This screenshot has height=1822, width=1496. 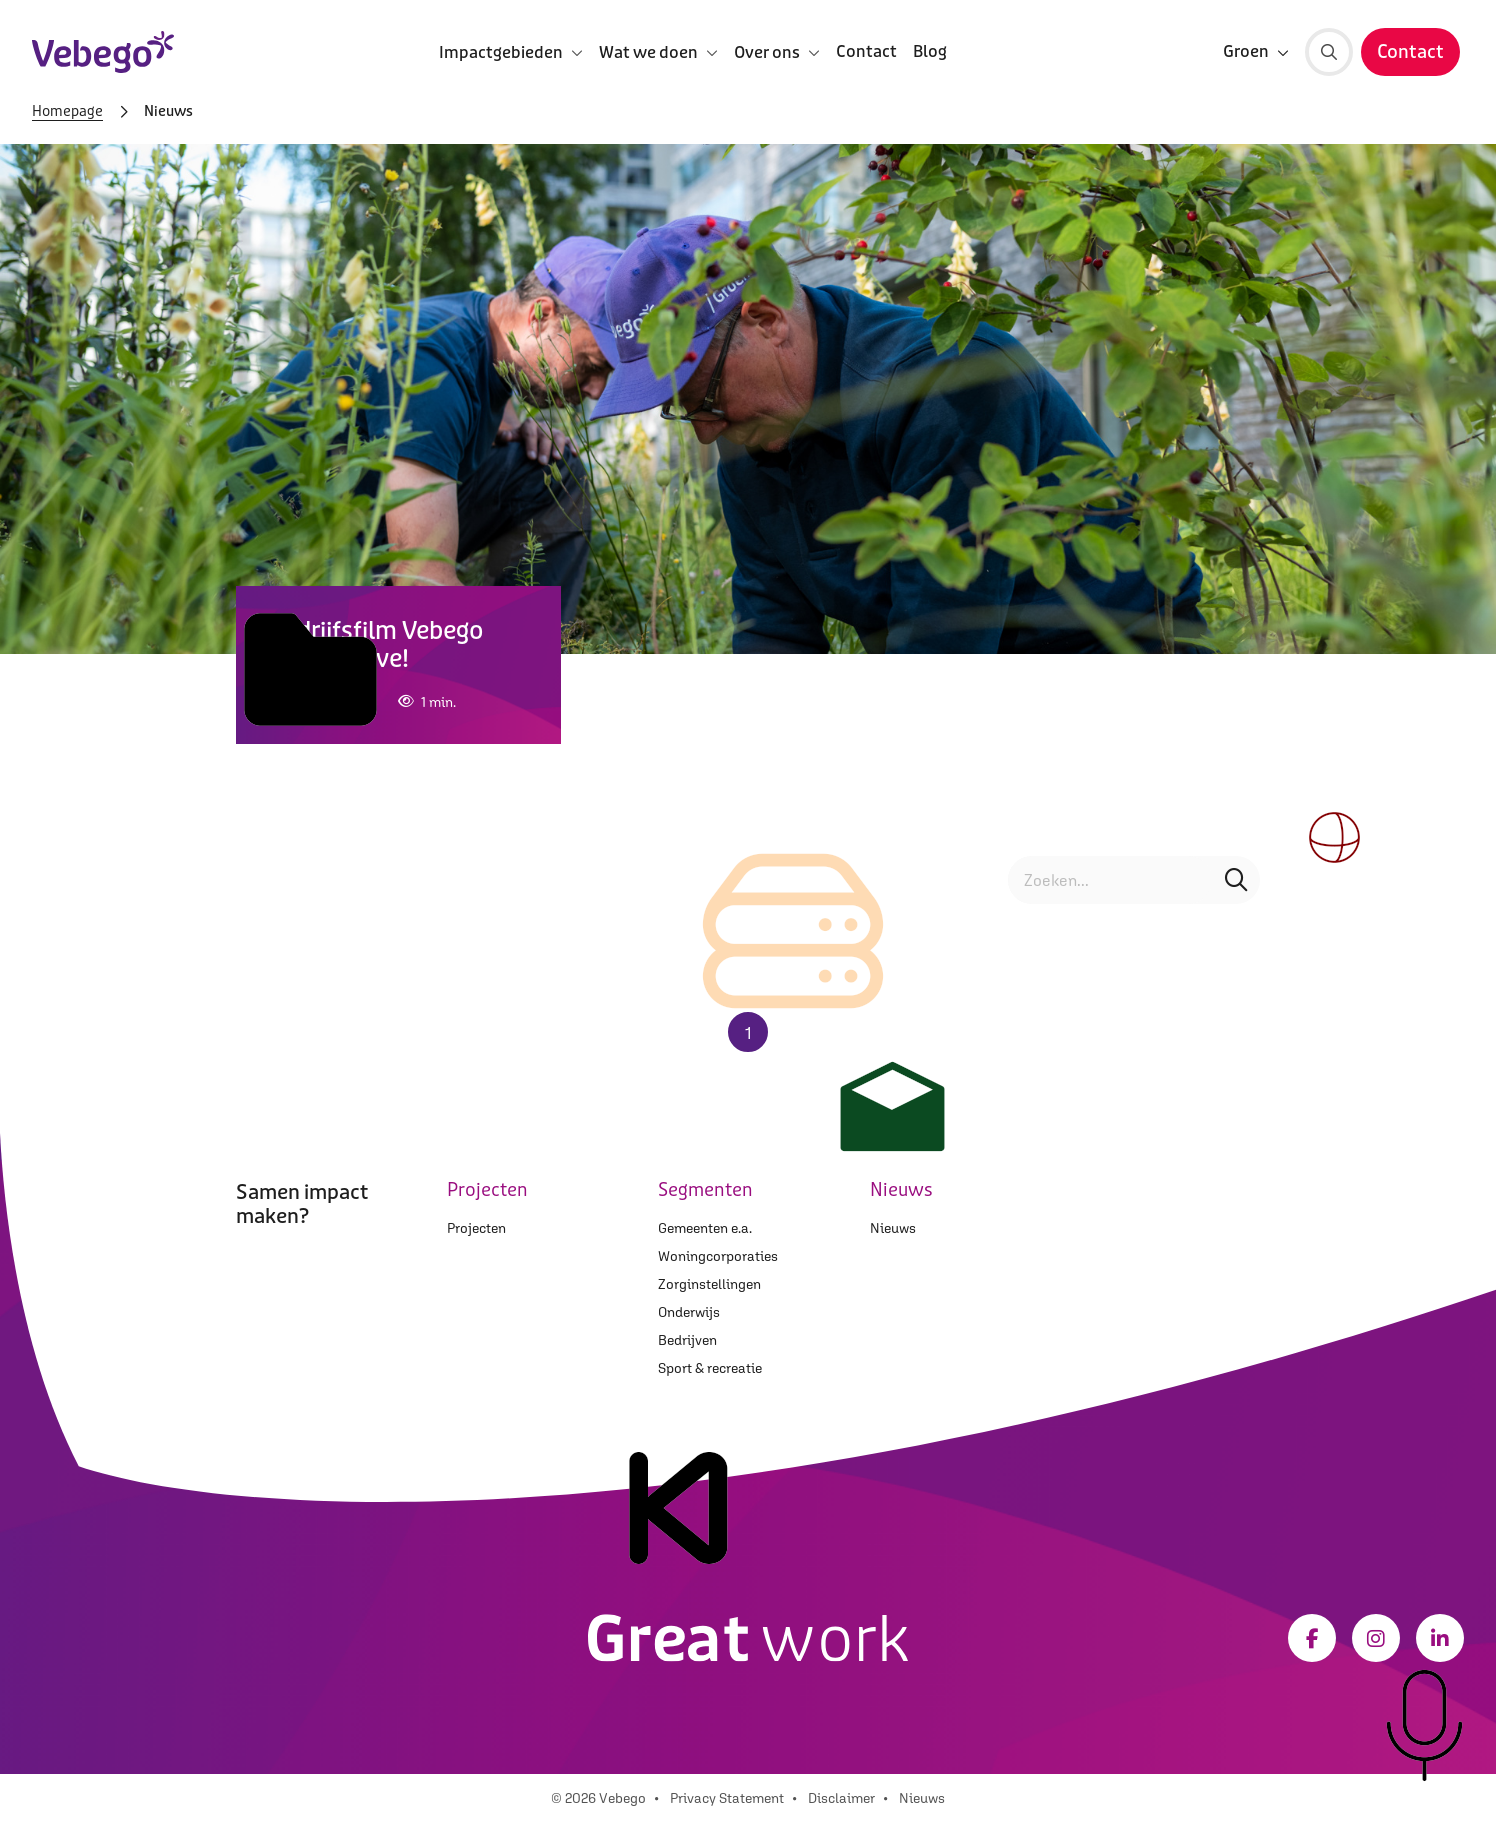 What do you see at coordinates (1334, 837) in the screenshot?
I see `access globe or world view` at bounding box center [1334, 837].